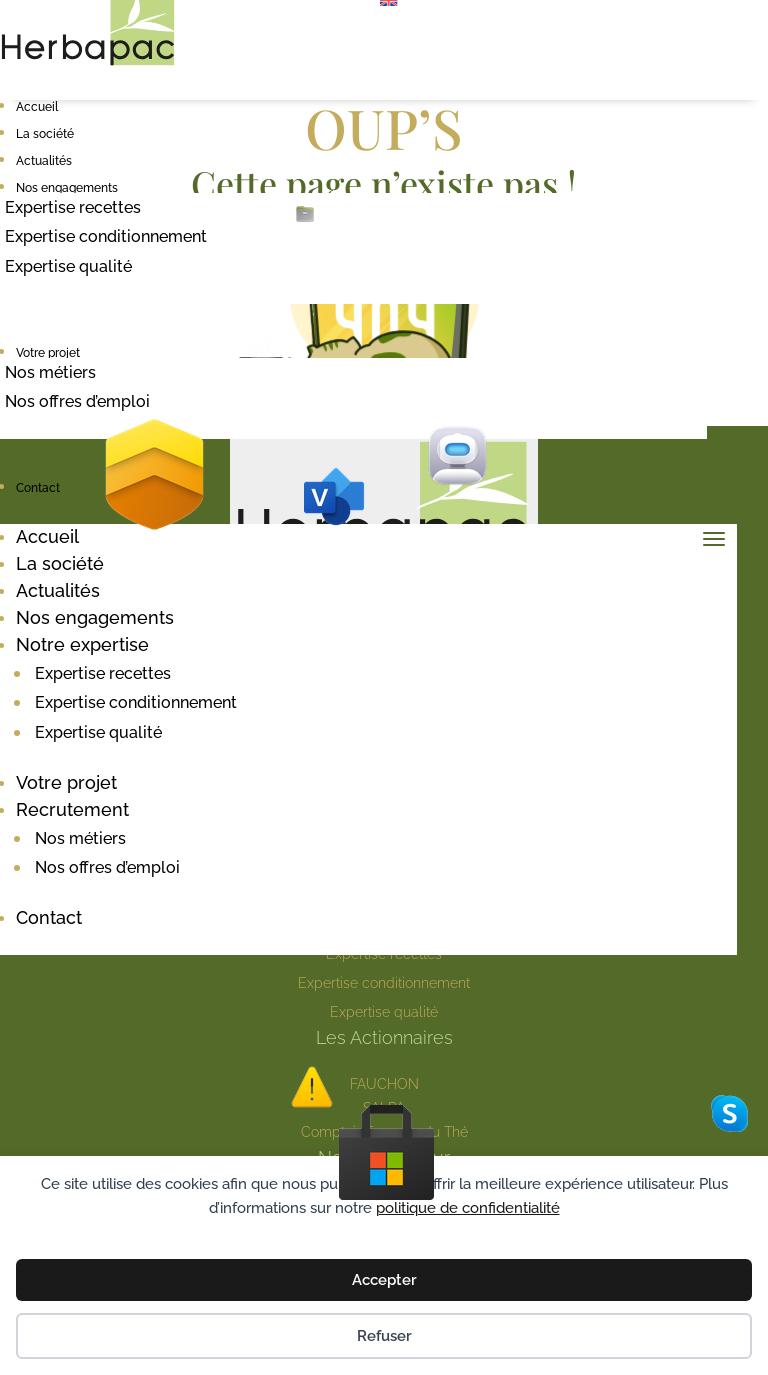 The image size is (768, 1375). I want to click on indicates a warning or alert status, so click(312, 1087).